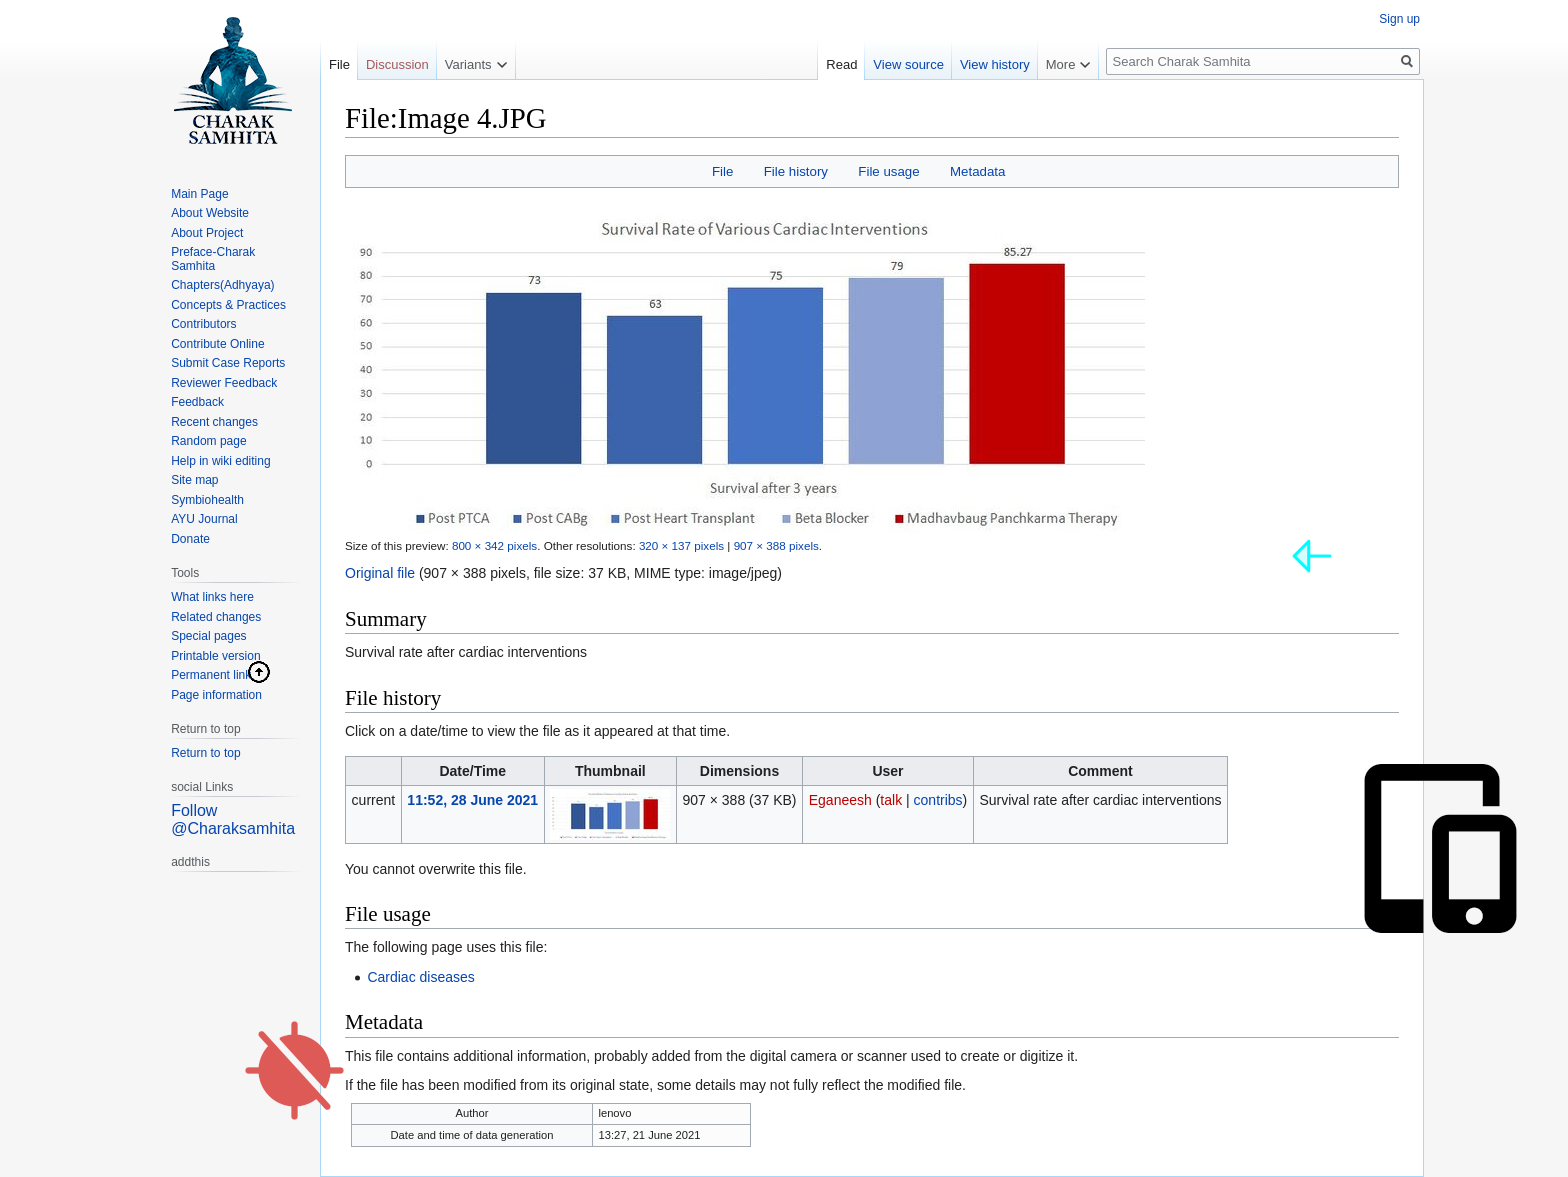 The height and width of the screenshot is (1177, 1568). Describe the element at coordinates (294, 1070) in the screenshot. I see `location services disabled` at that location.